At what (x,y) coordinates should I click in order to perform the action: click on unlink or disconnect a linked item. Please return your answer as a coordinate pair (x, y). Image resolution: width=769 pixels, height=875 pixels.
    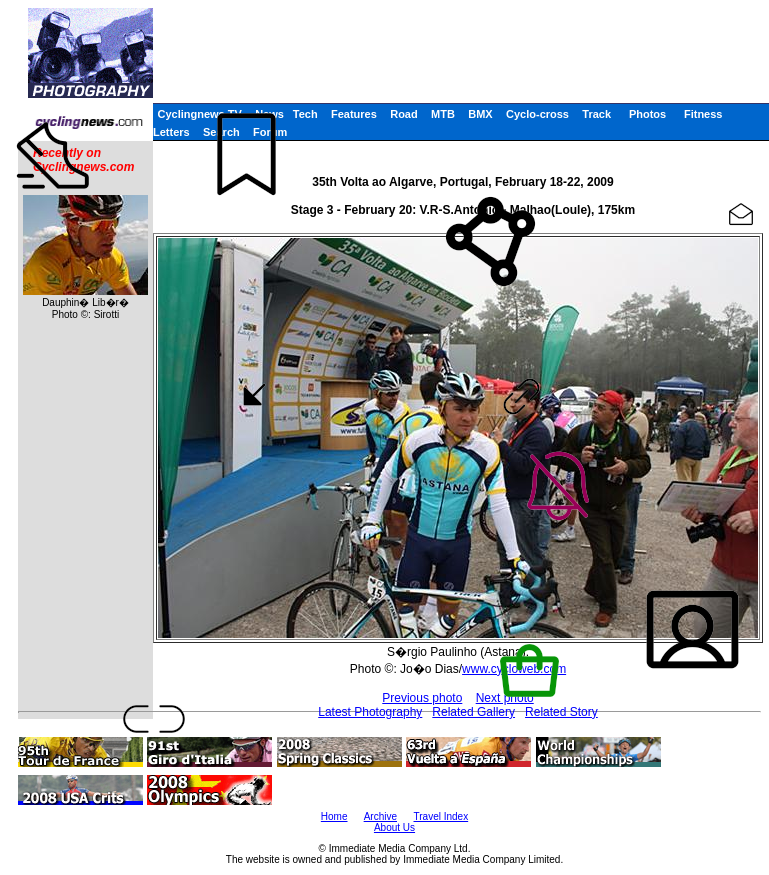
    Looking at the image, I should click on (154, 719).